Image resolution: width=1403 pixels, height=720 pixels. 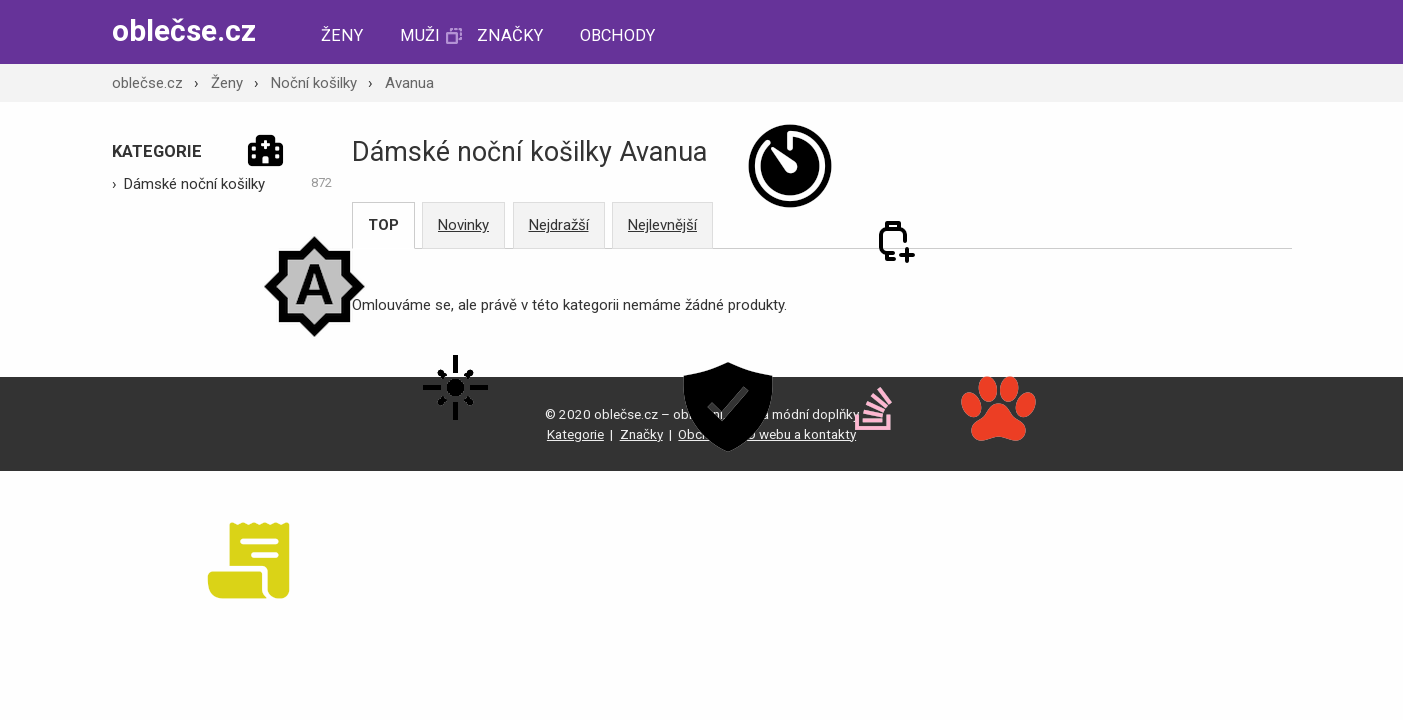 I want to click on send selected element to back layer, so click(x=454, y=36).